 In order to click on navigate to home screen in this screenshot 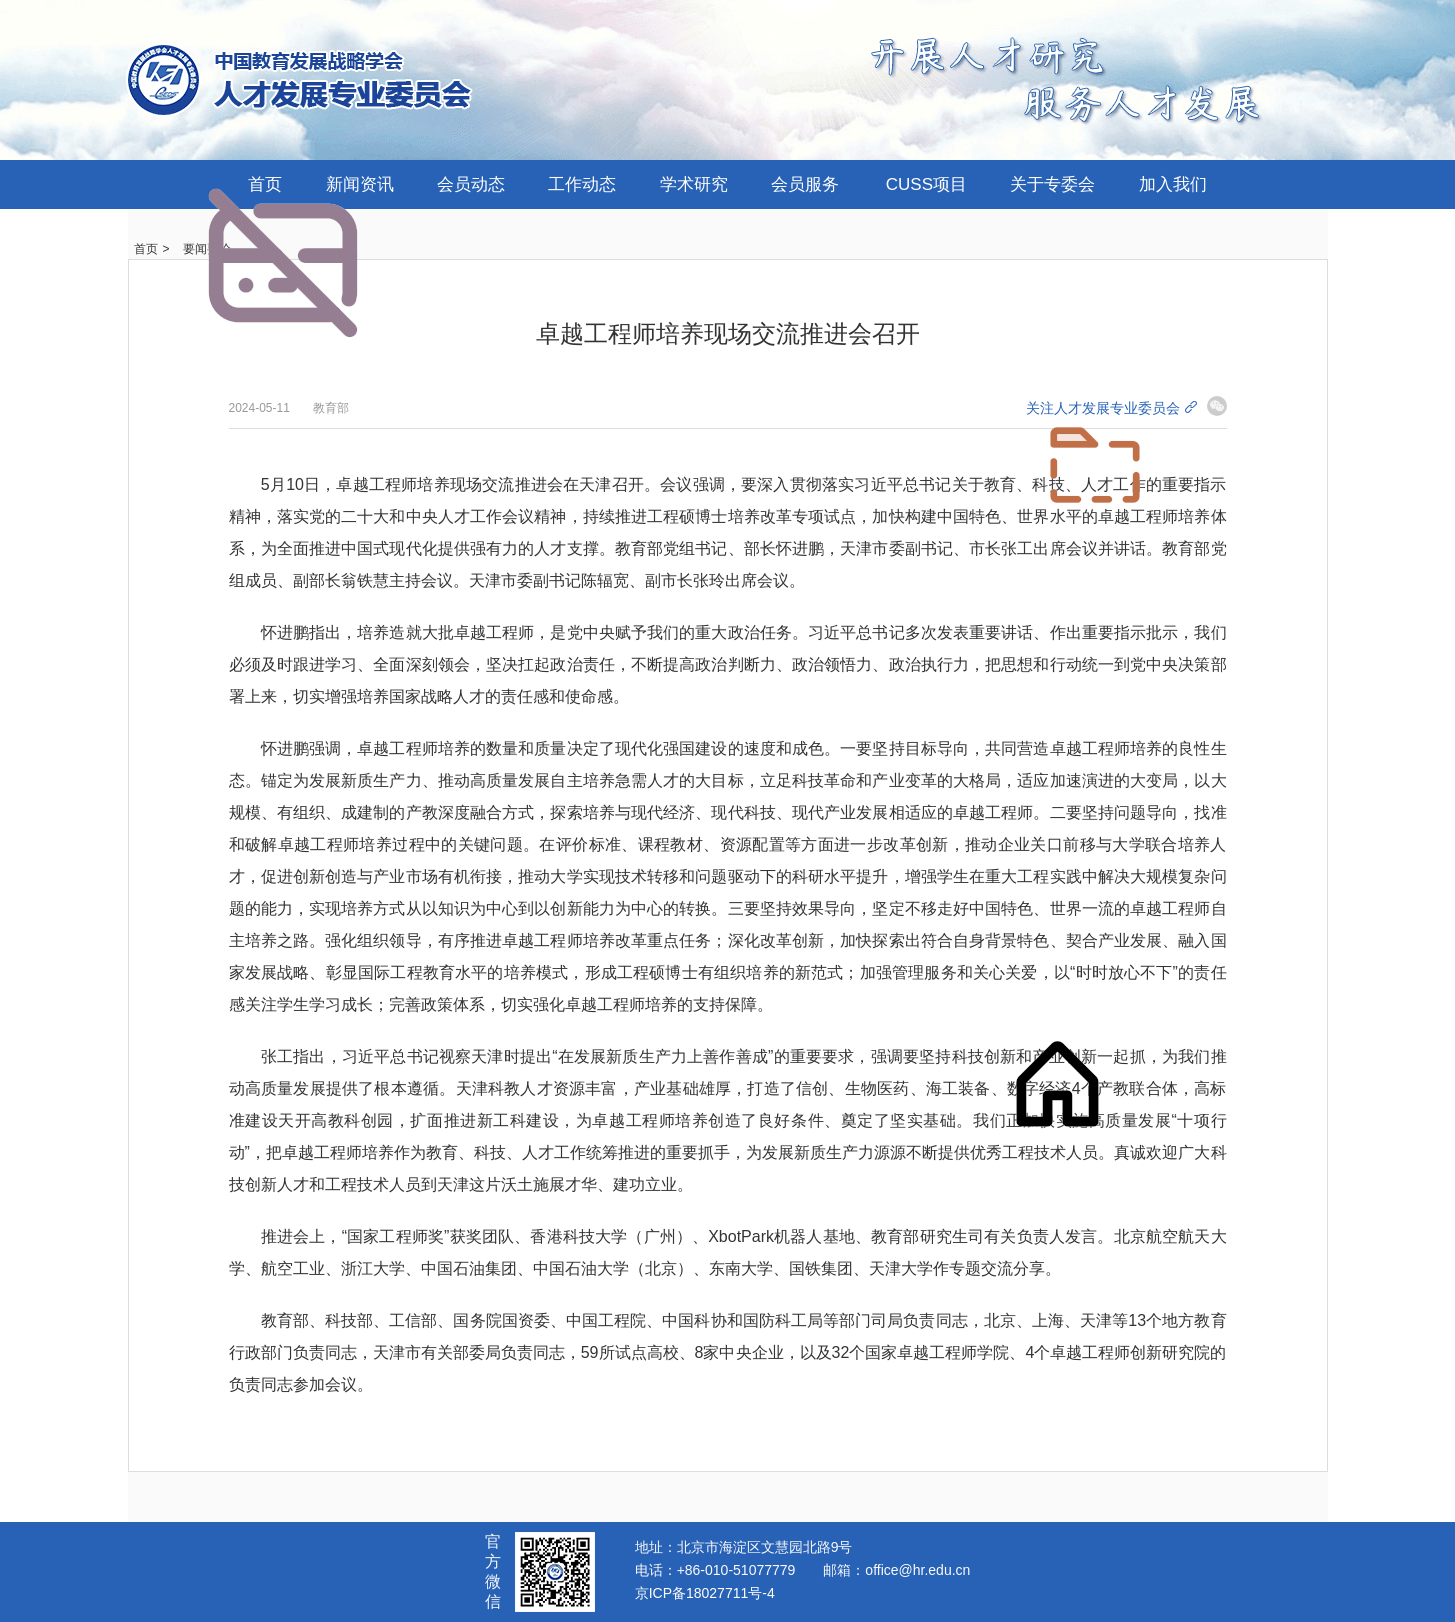, I will do `click(1057, 1085)`.